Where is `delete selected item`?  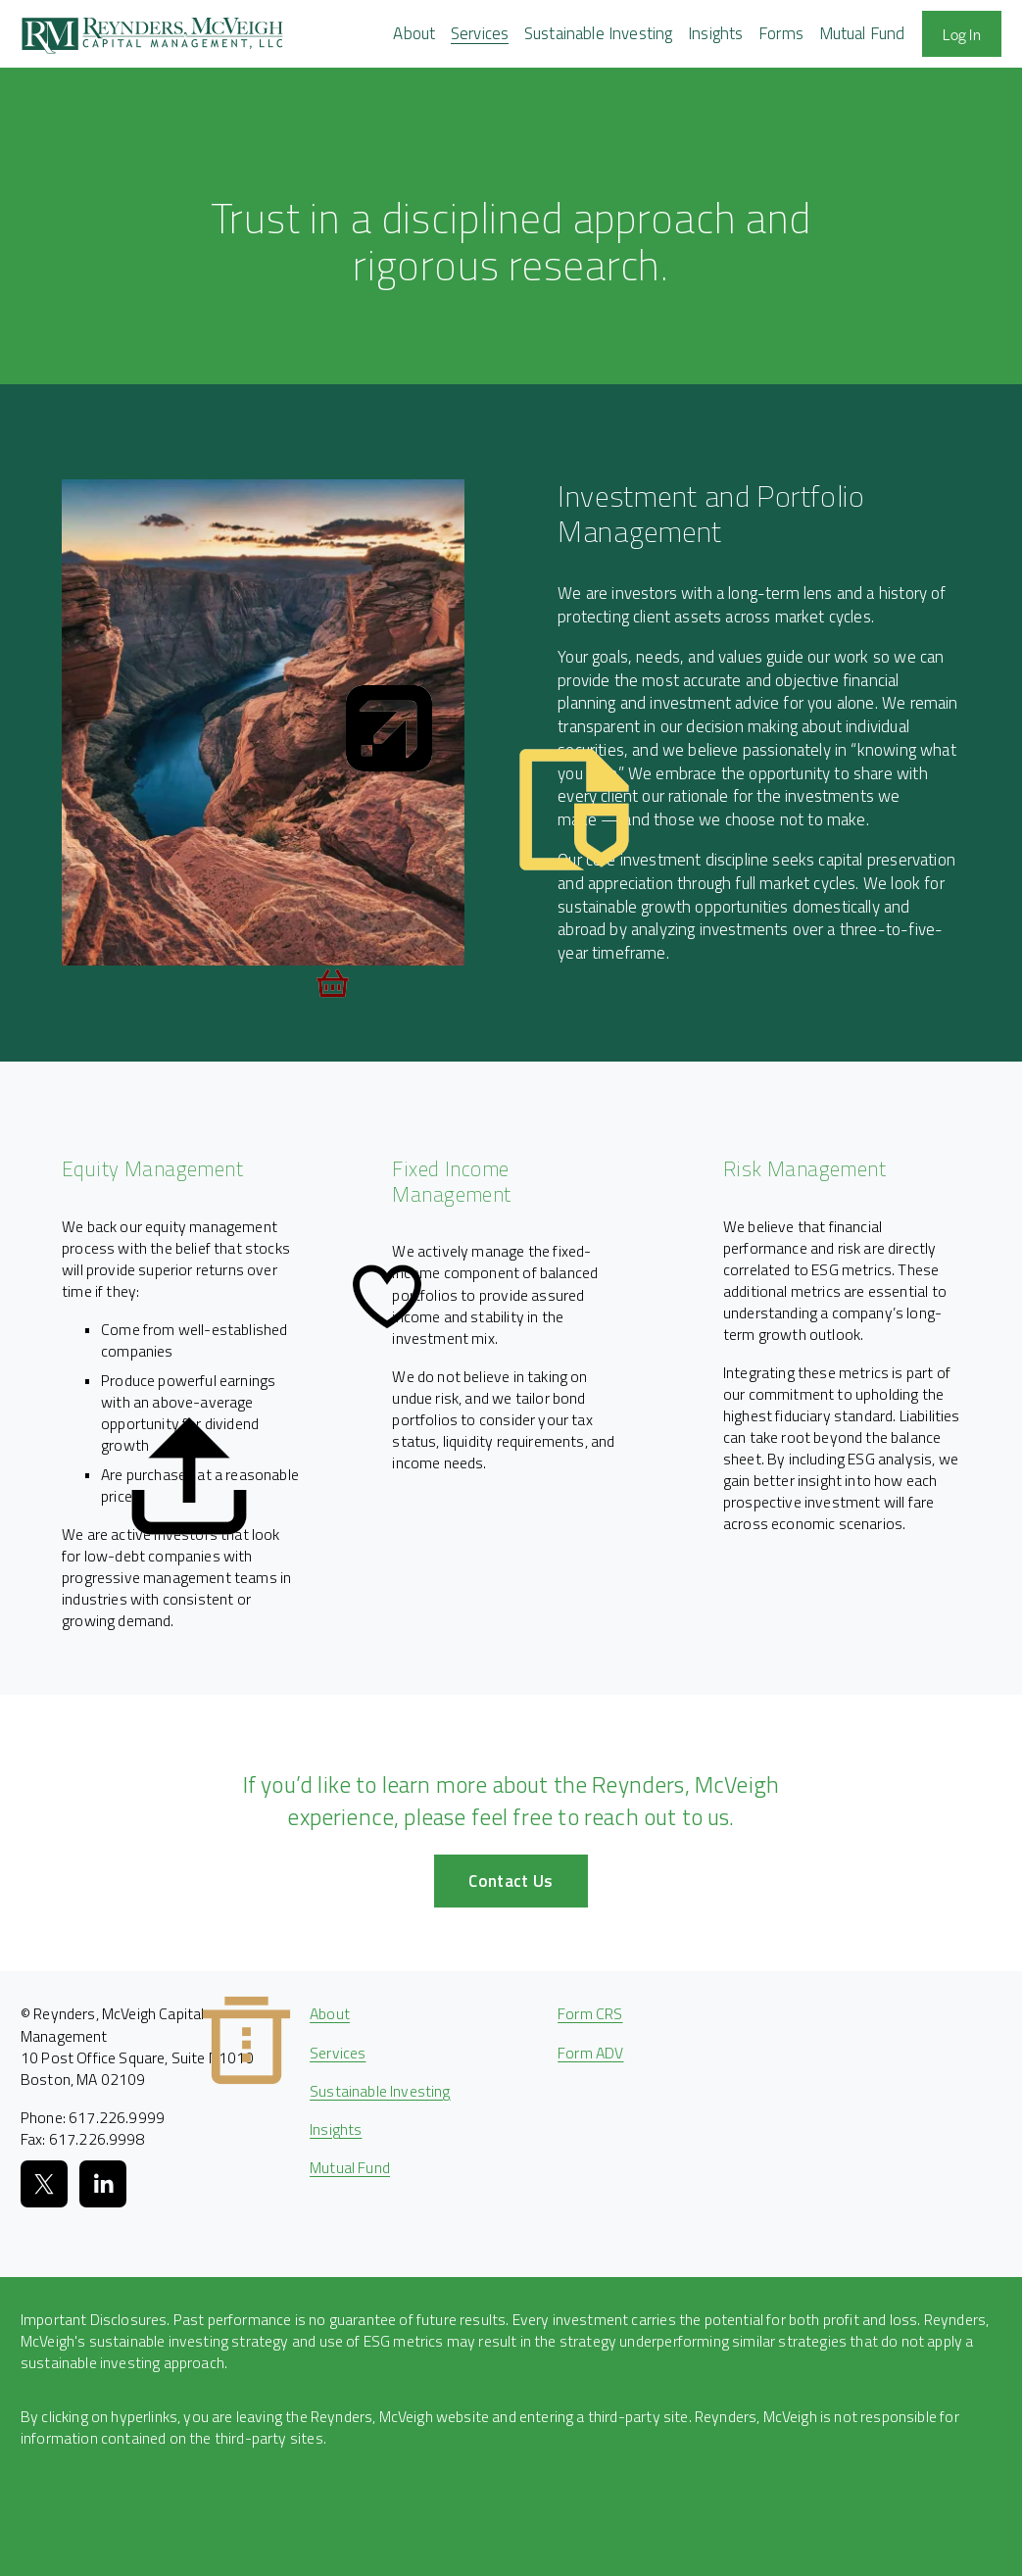
delete selected item is located at coordinates (246, 2040).